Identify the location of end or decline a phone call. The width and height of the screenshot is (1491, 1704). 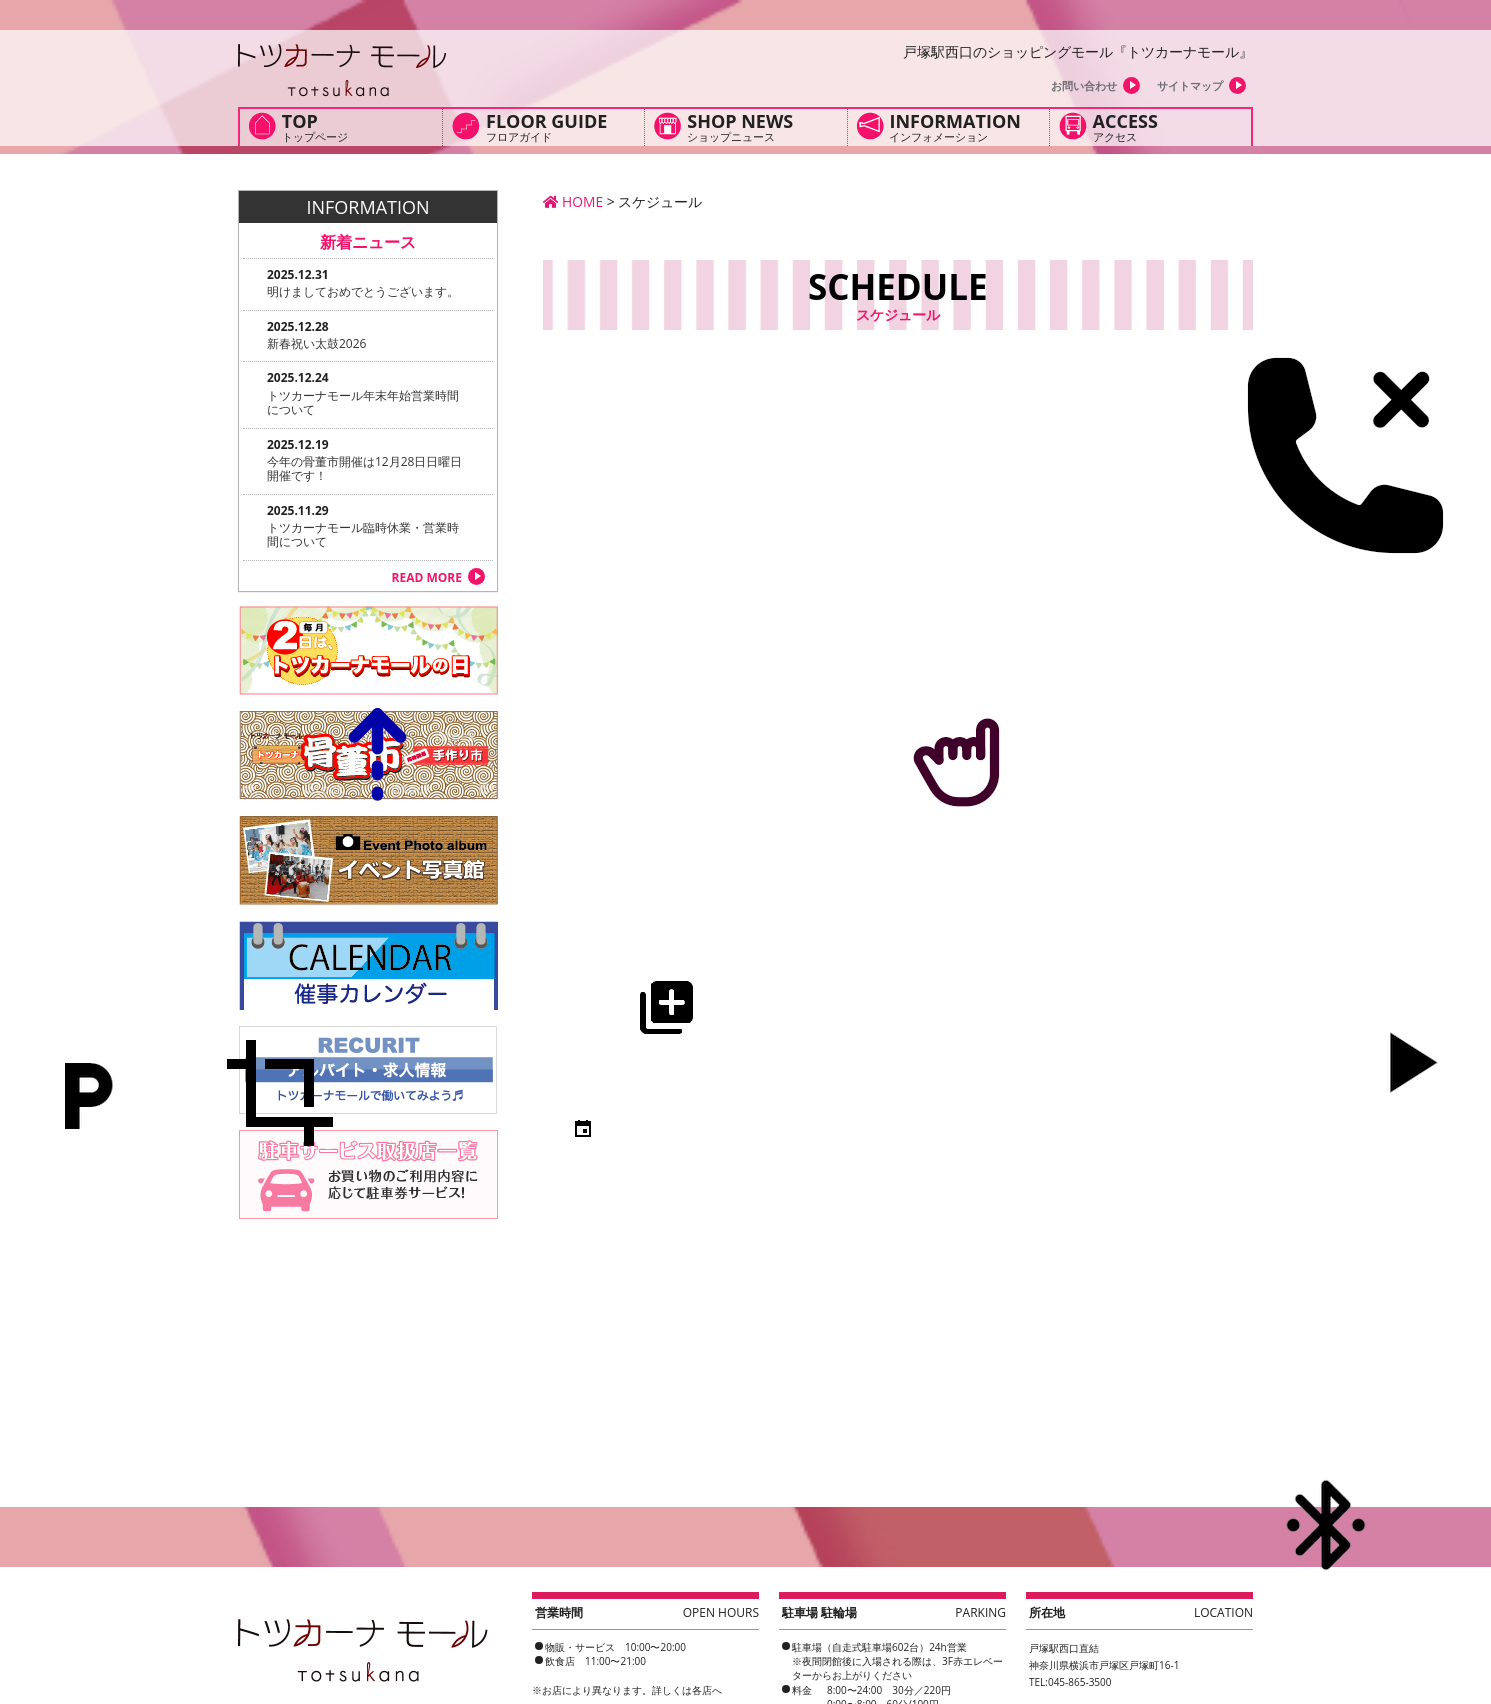
(1345, 455).